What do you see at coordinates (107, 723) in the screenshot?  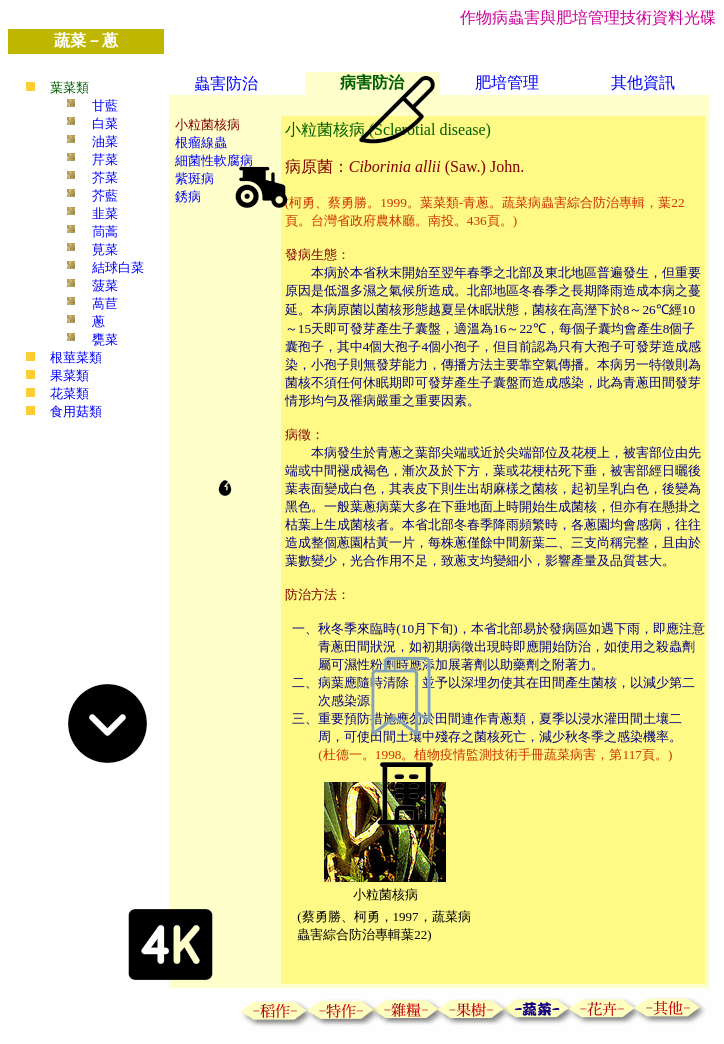 I see `expand dropdown menu or section` at bounding box center [107, 723].